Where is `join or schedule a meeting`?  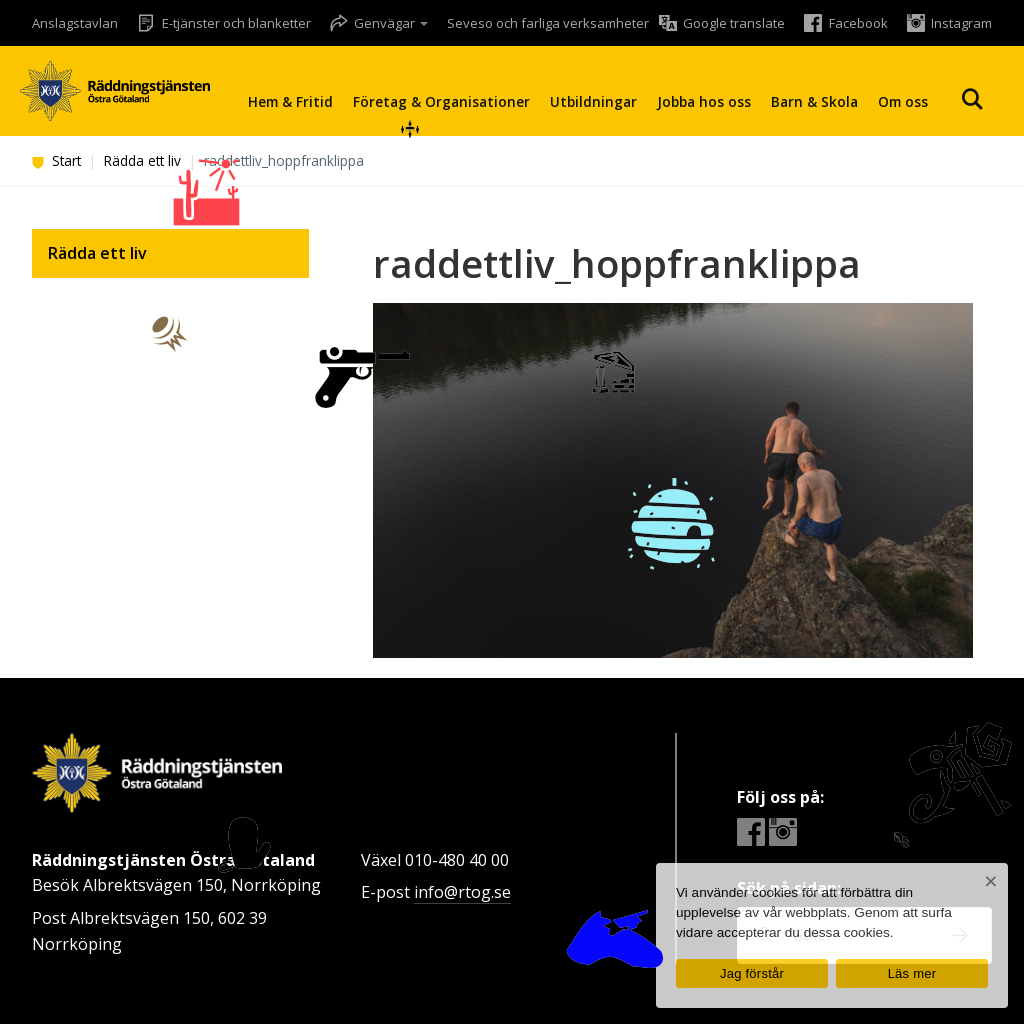 join or schedule a meeting is located at coordinates (410, 129).